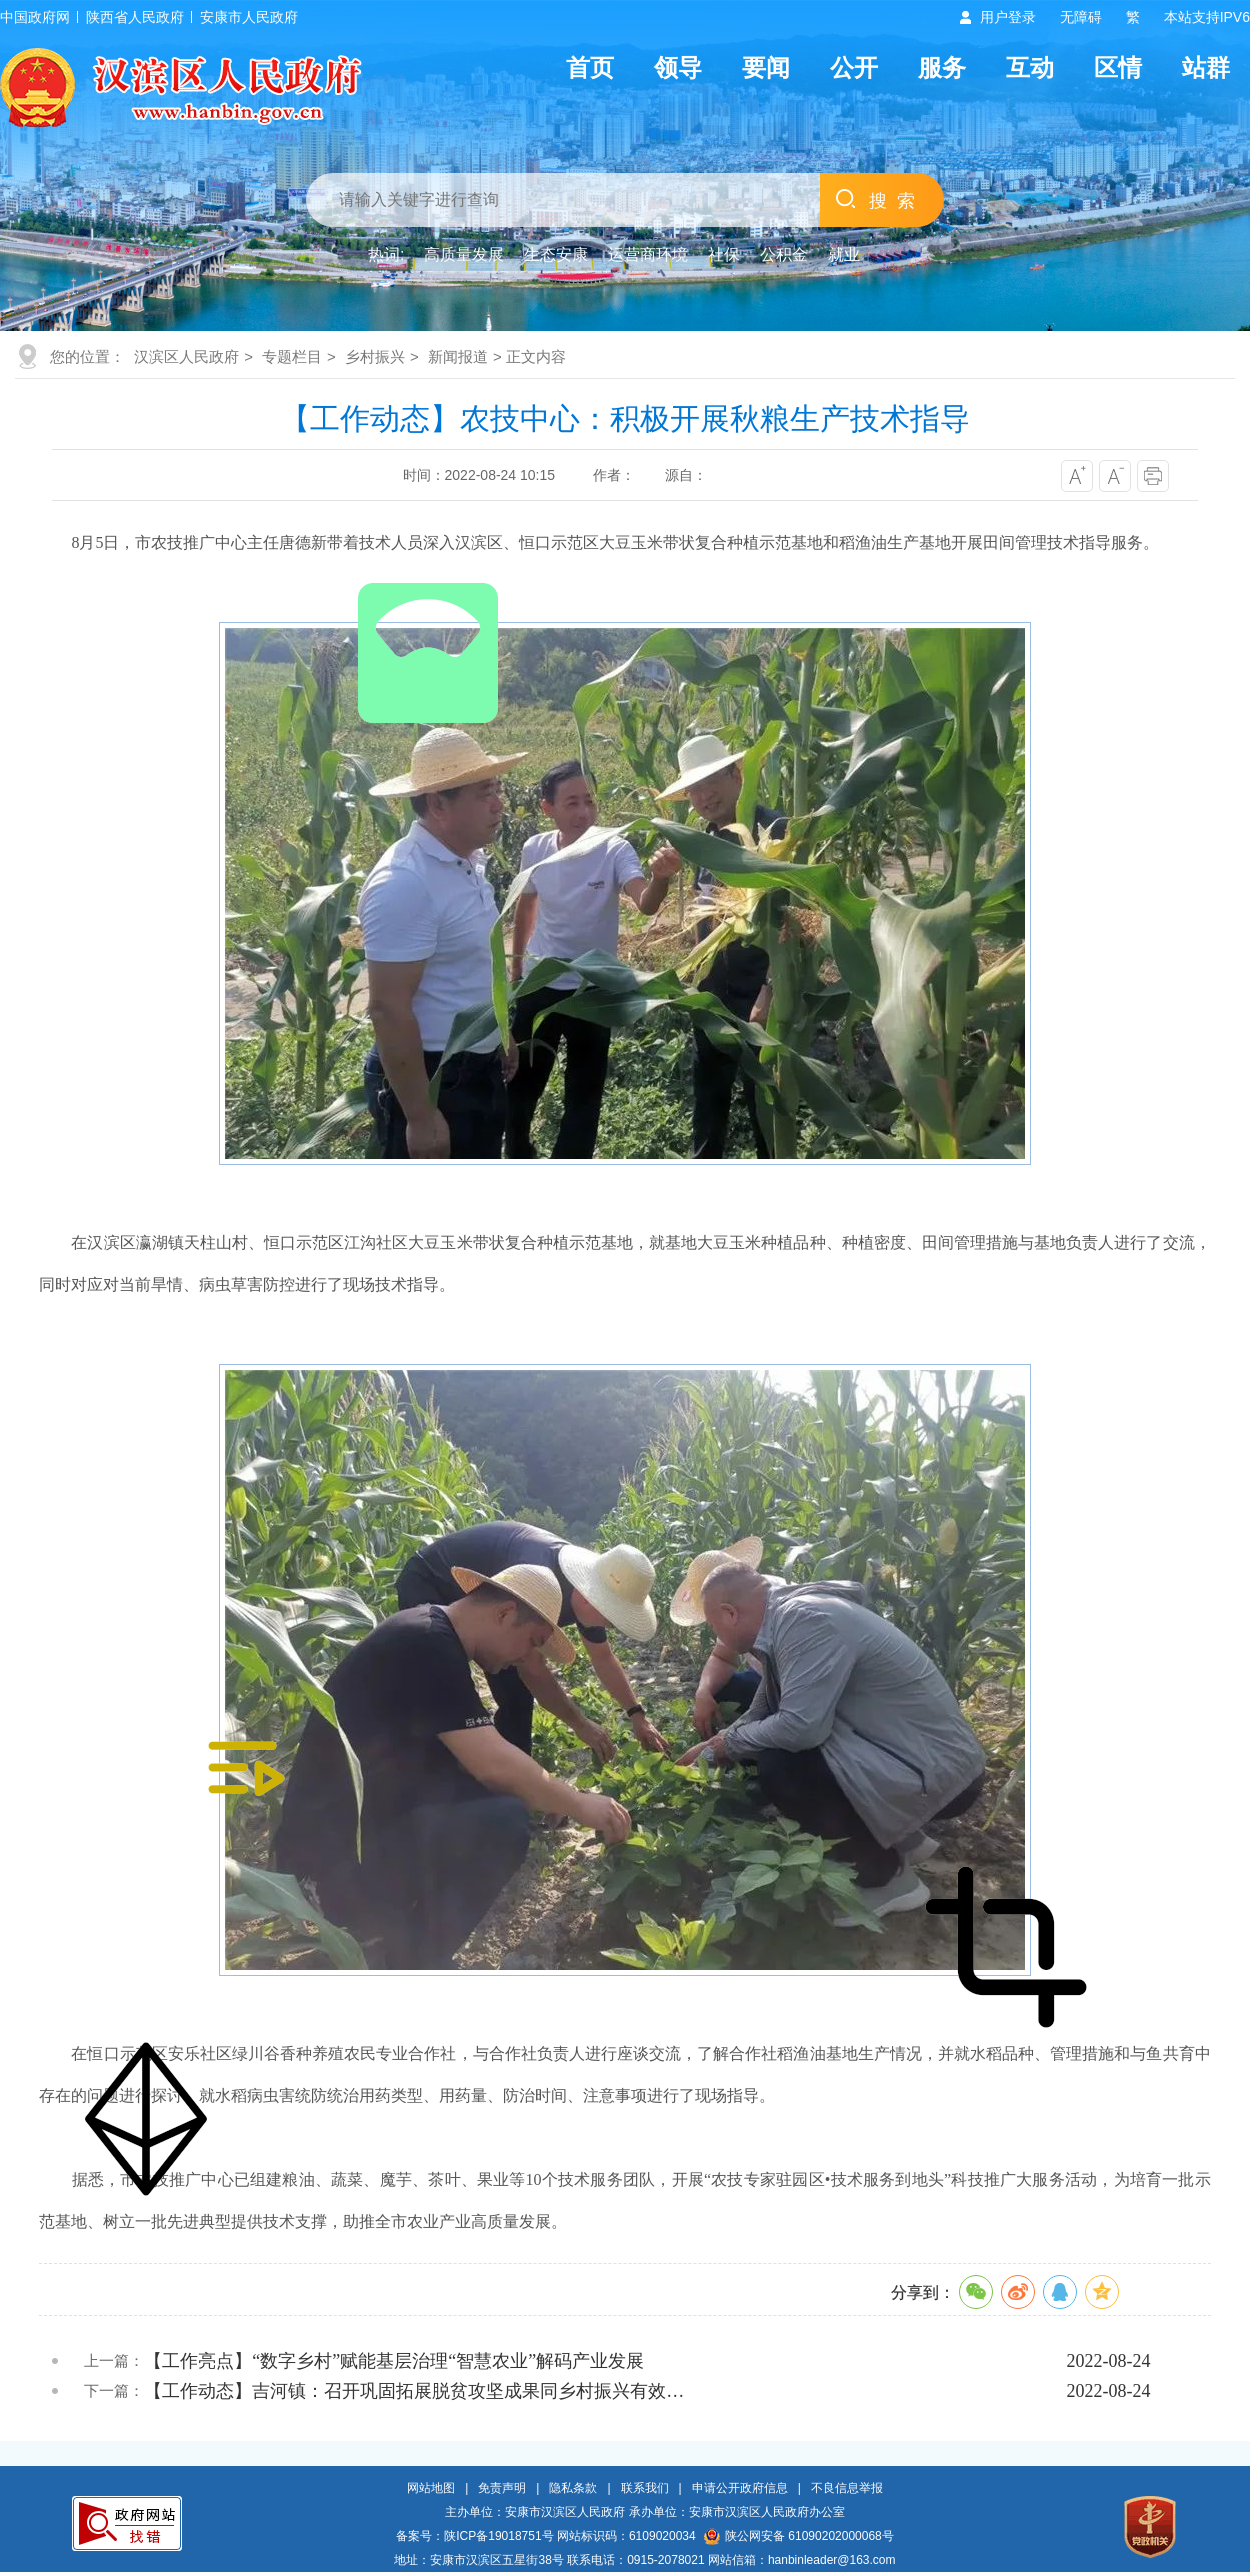  What do you see at coordinates (428, 653) in the screenshot?
I see `view weight or measurement data` at bounding box center [428, 653].